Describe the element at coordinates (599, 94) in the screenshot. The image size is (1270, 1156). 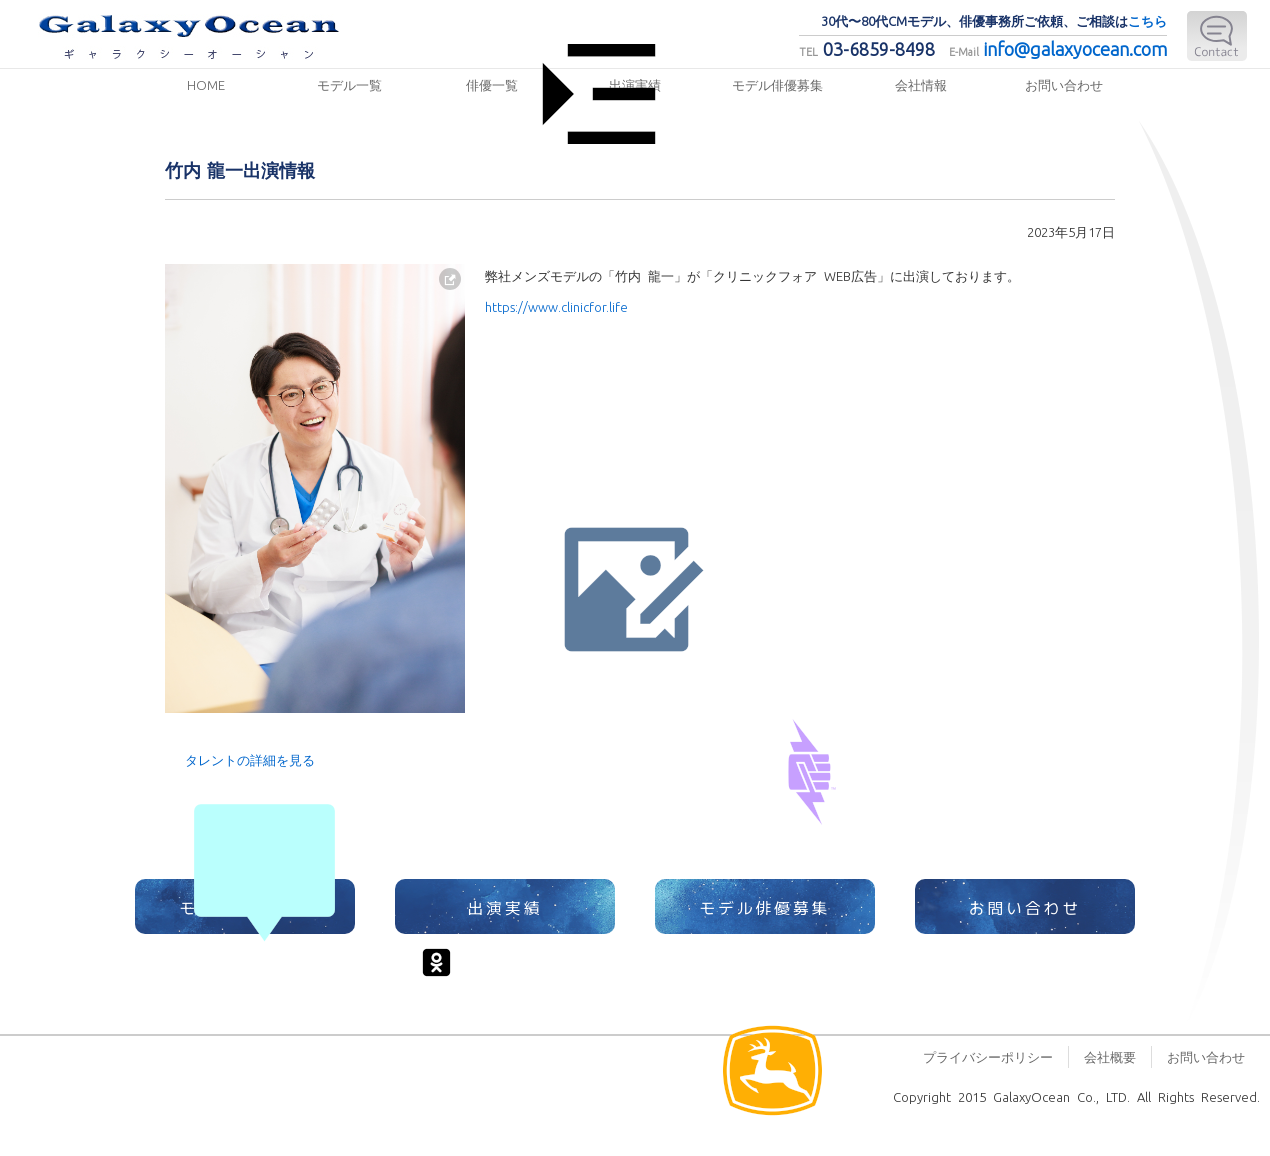
I see `collapse the sidebar menu` at that location.